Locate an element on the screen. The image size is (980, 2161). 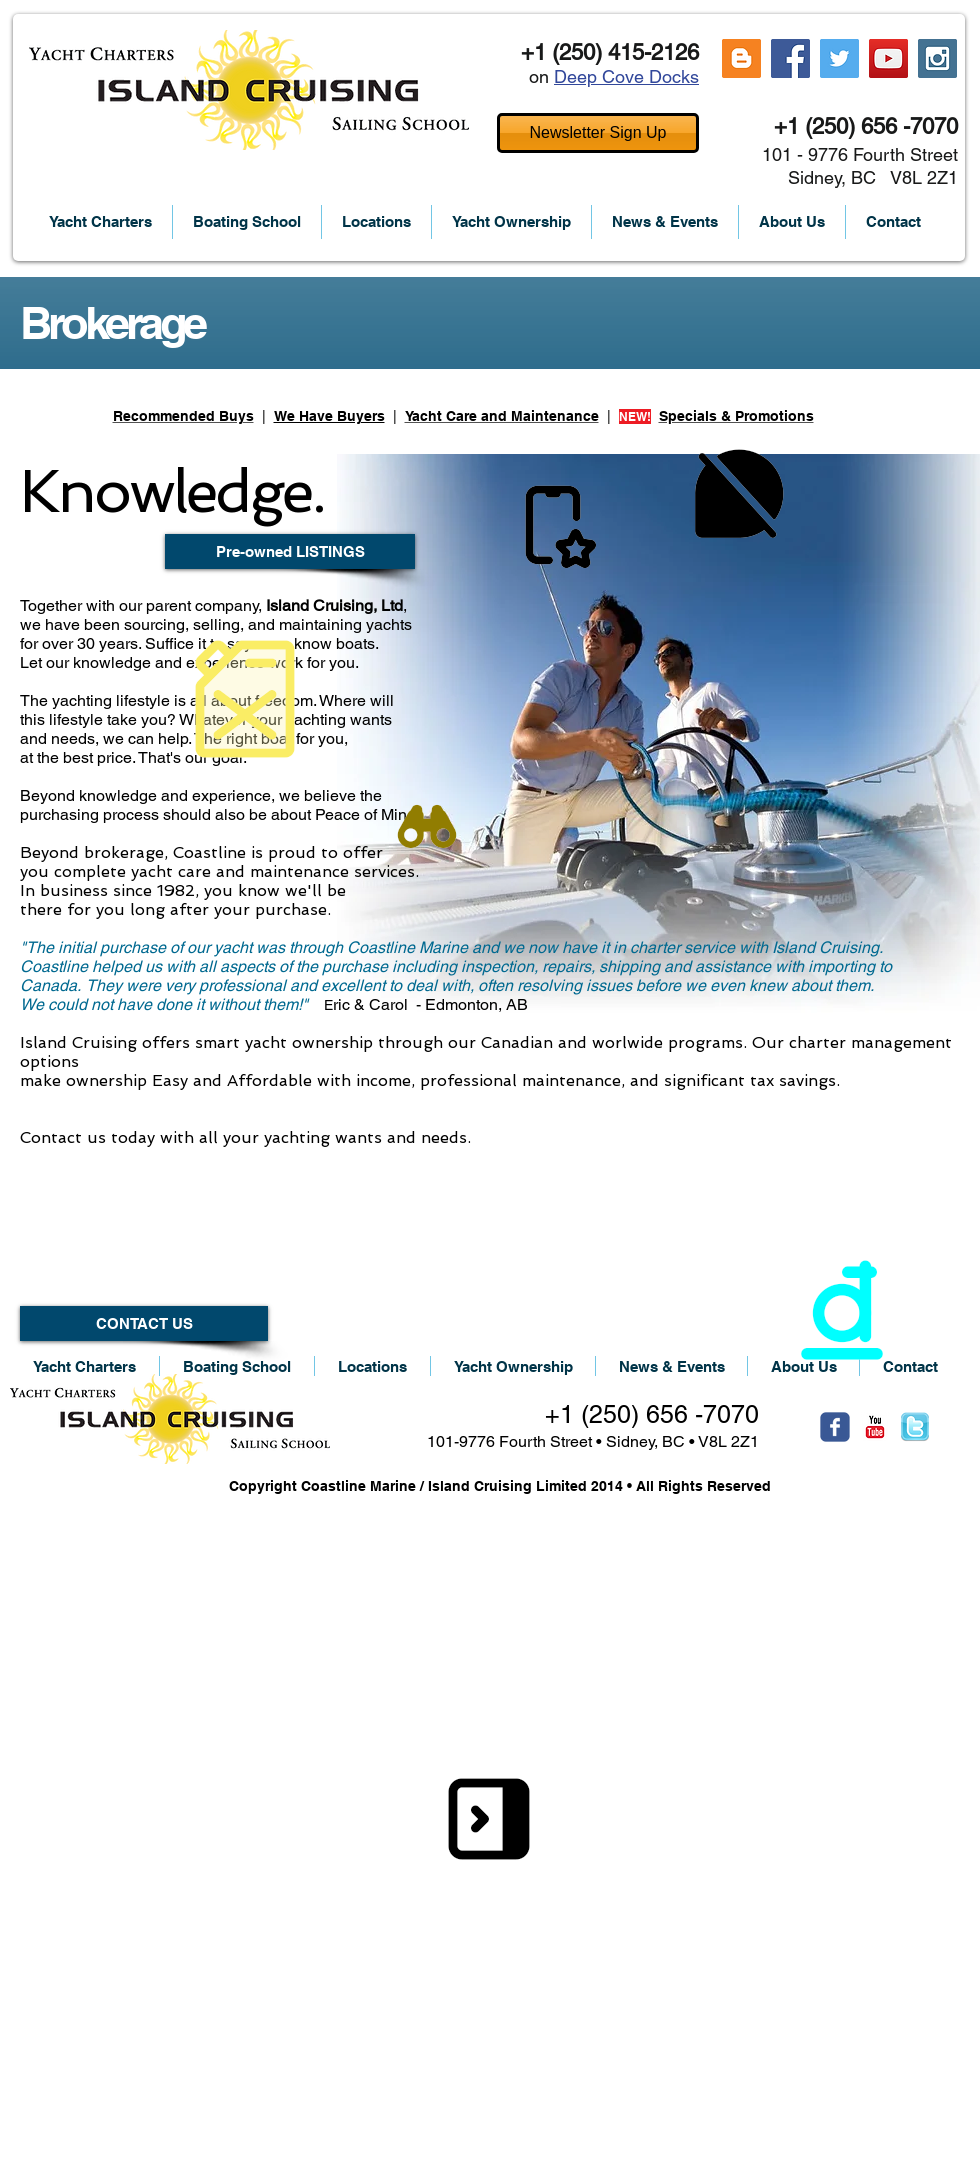
collapse the right sidebar panel is located at coordinates (489, 1819).